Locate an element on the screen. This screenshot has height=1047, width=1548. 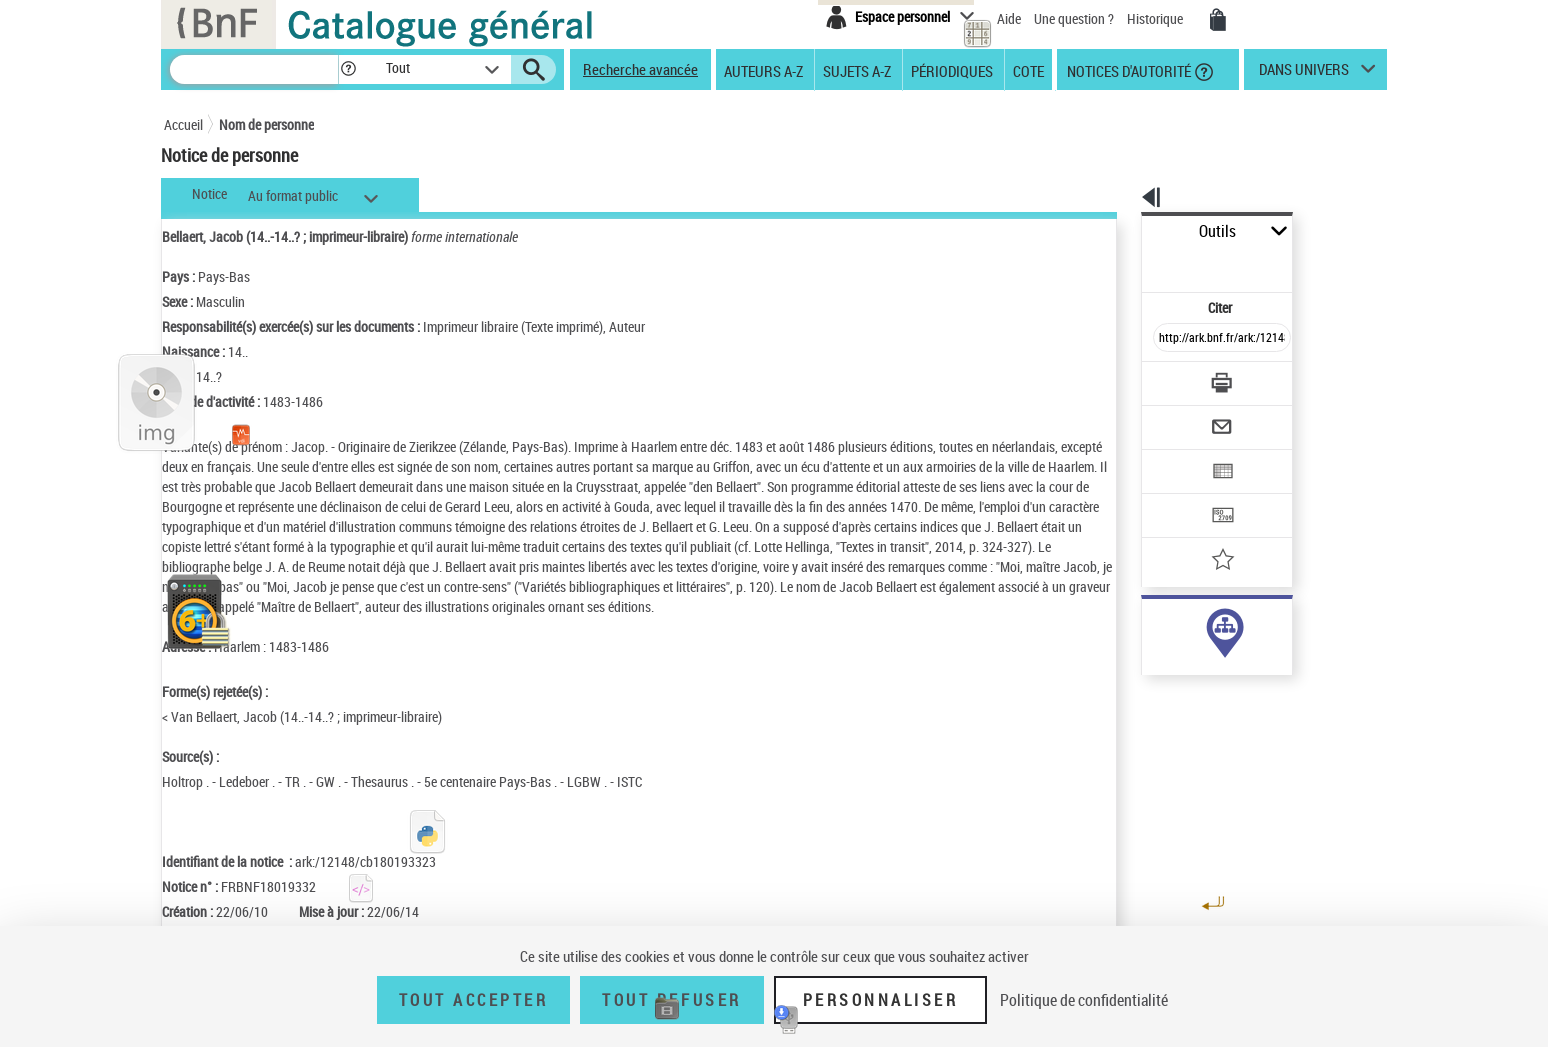
open videos folder is located at coordinates (667, 1008).